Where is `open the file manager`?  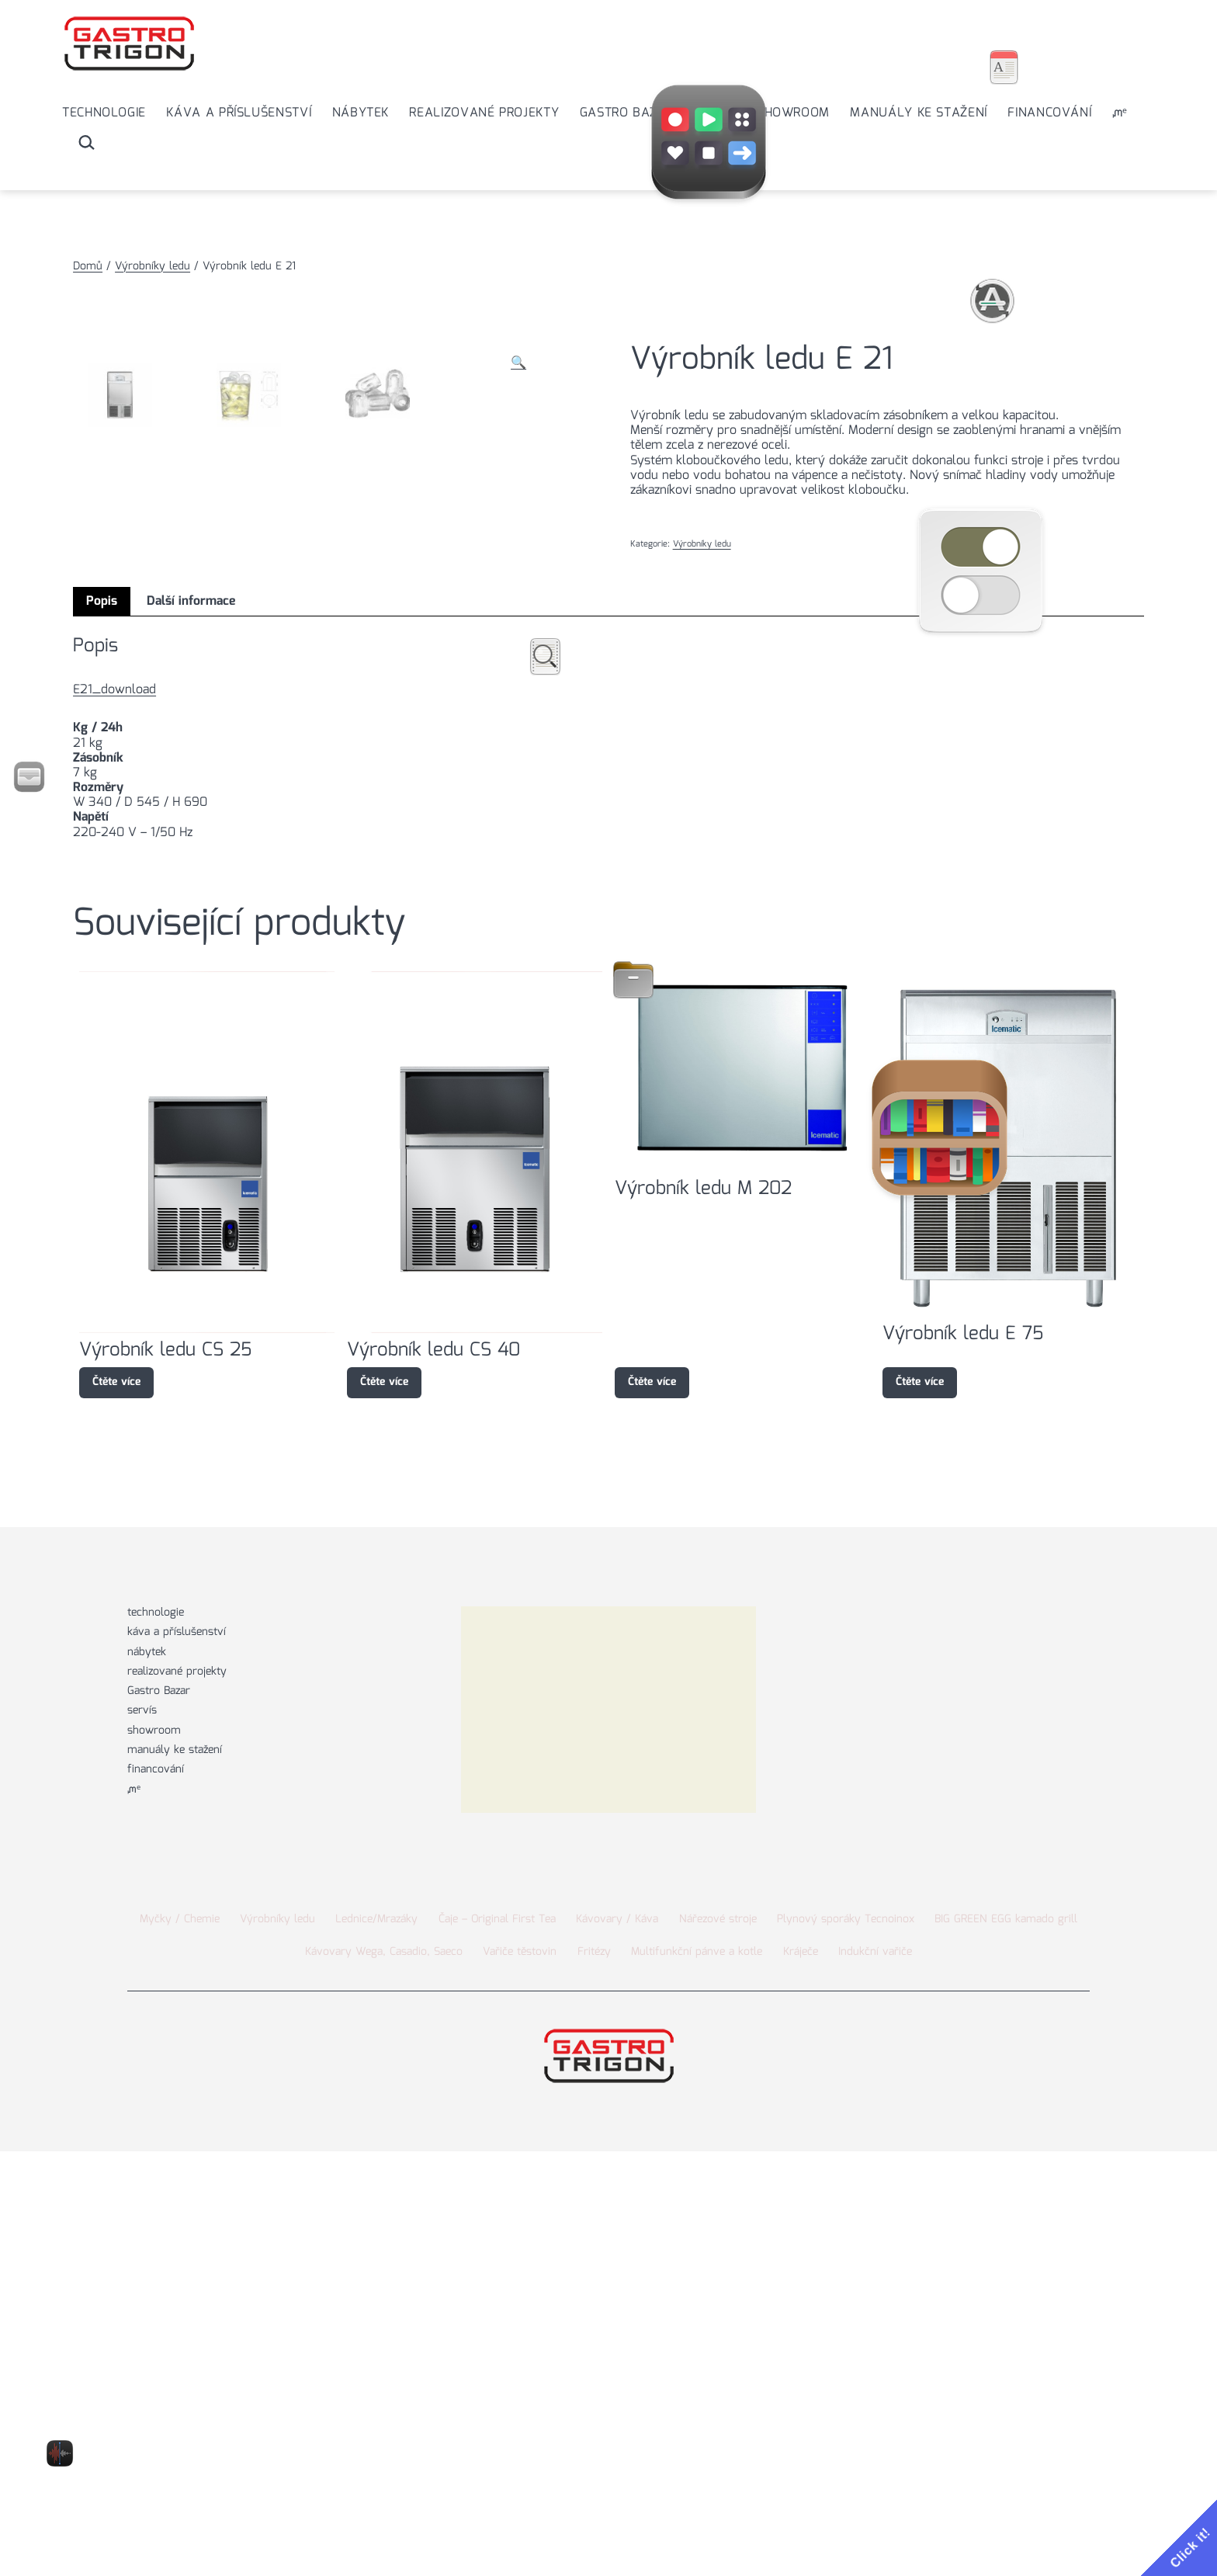
open the file manager is located at coordinates (633, 980).